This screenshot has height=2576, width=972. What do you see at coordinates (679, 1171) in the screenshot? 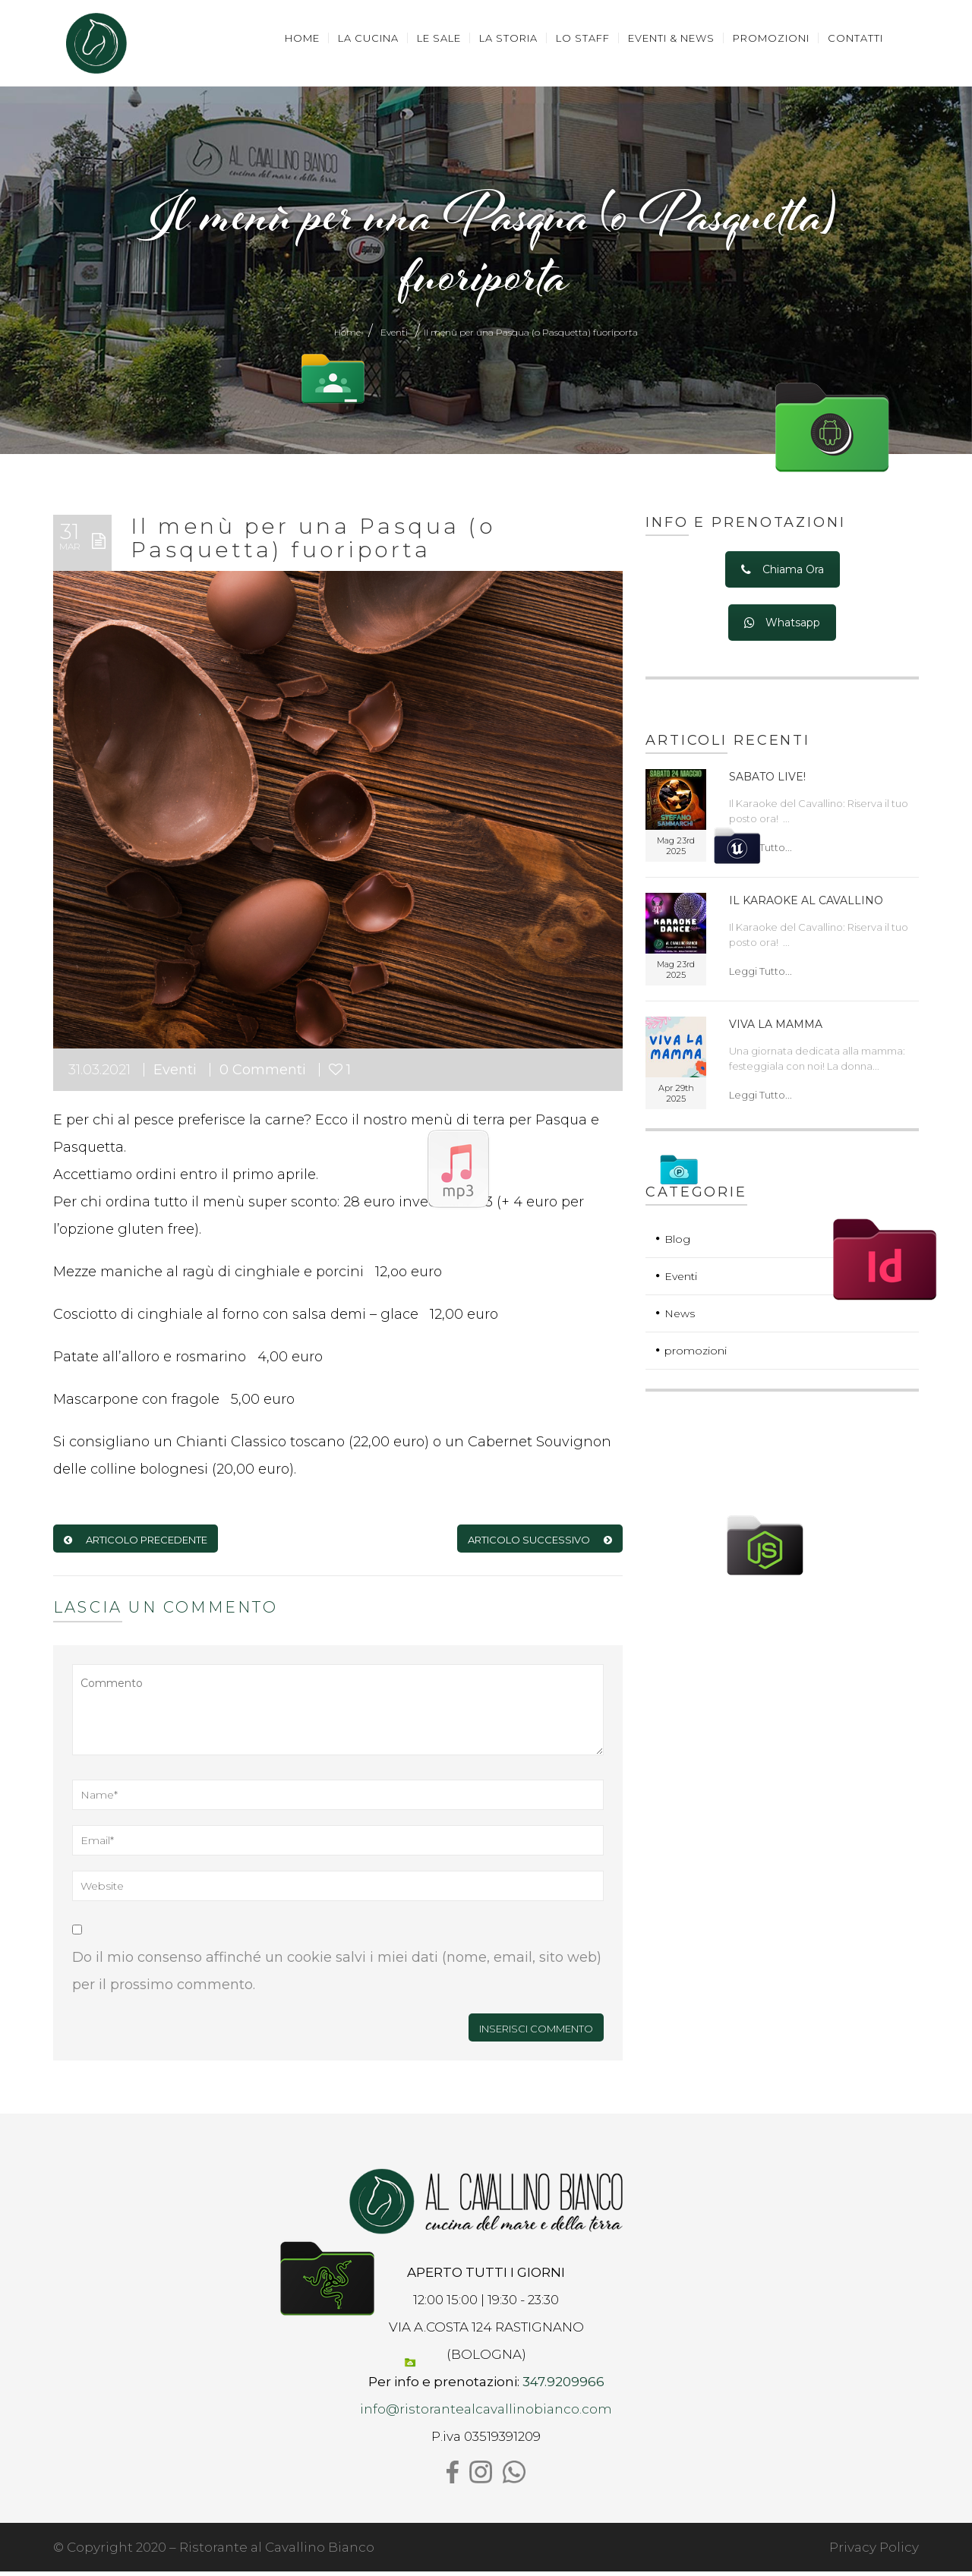
I see `open pCloud folder` at bounding box center [679, 1171].